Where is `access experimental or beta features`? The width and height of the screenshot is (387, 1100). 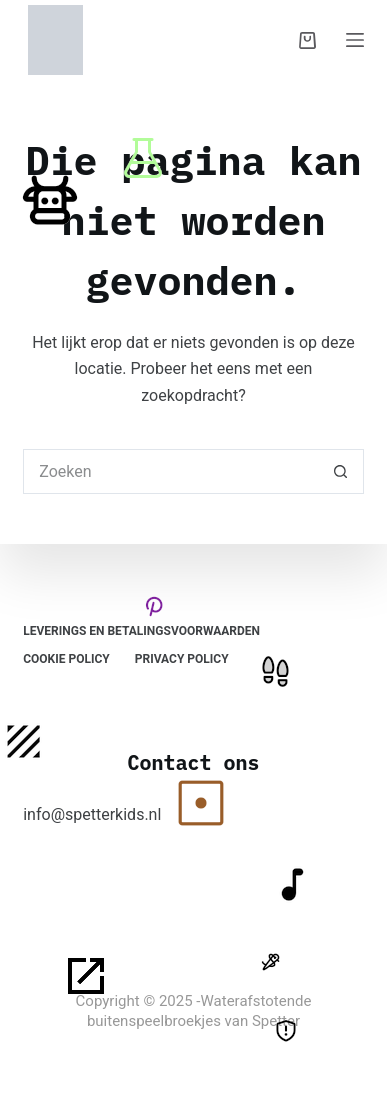
access experimental or beta features is located at coordinates (143, 158).